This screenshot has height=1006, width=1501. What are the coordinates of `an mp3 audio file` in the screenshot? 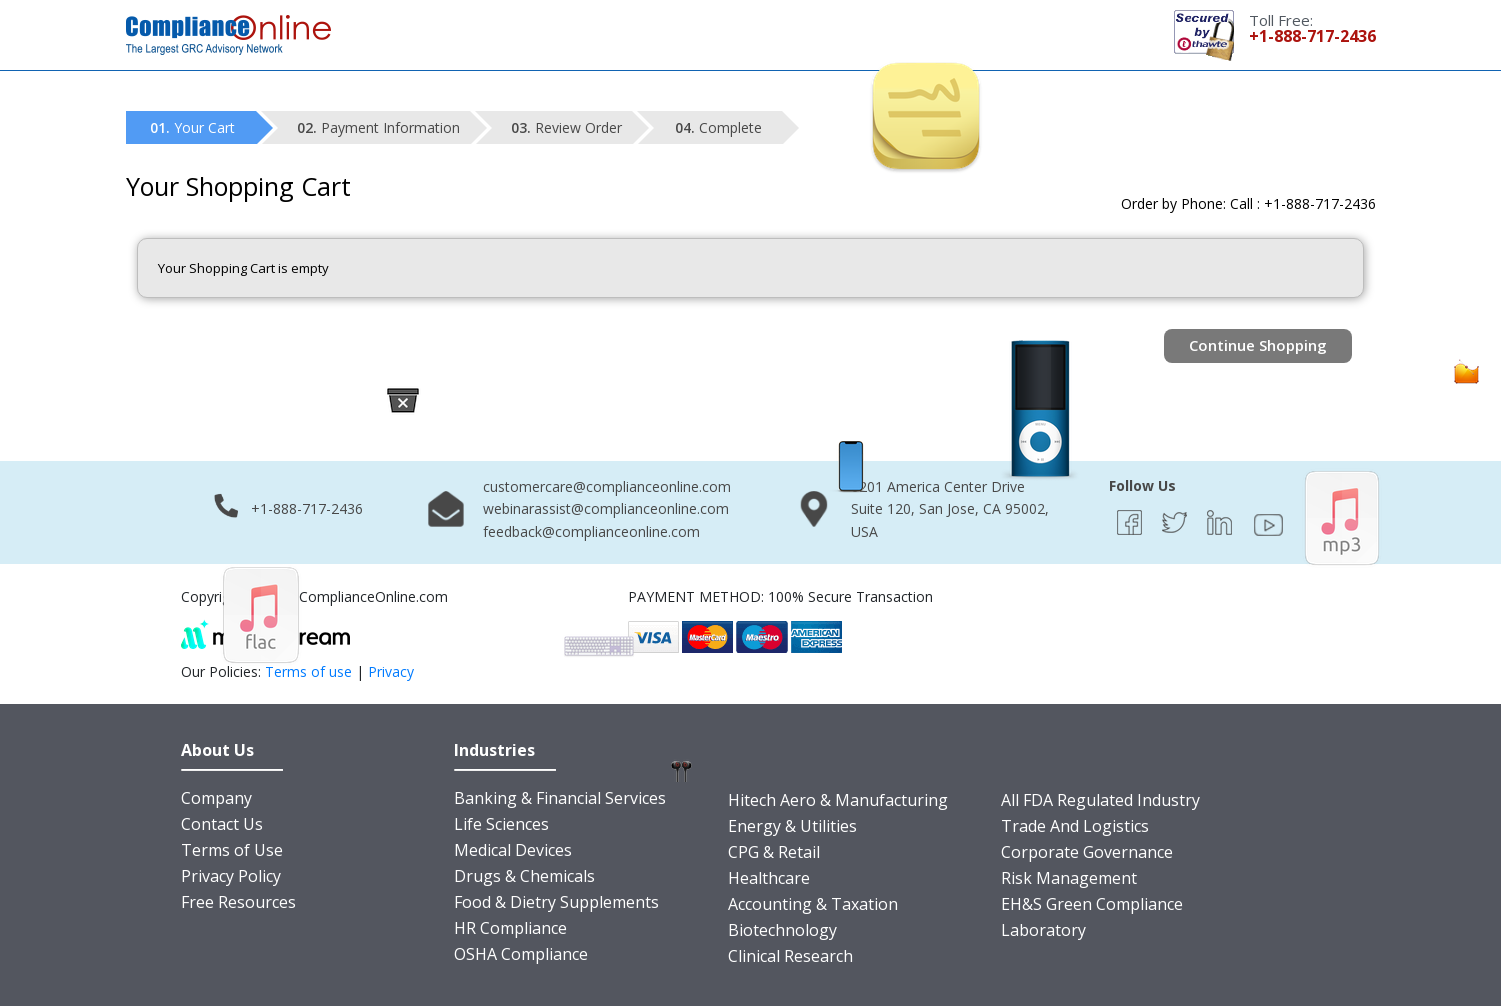 It's located at (1342, 518).